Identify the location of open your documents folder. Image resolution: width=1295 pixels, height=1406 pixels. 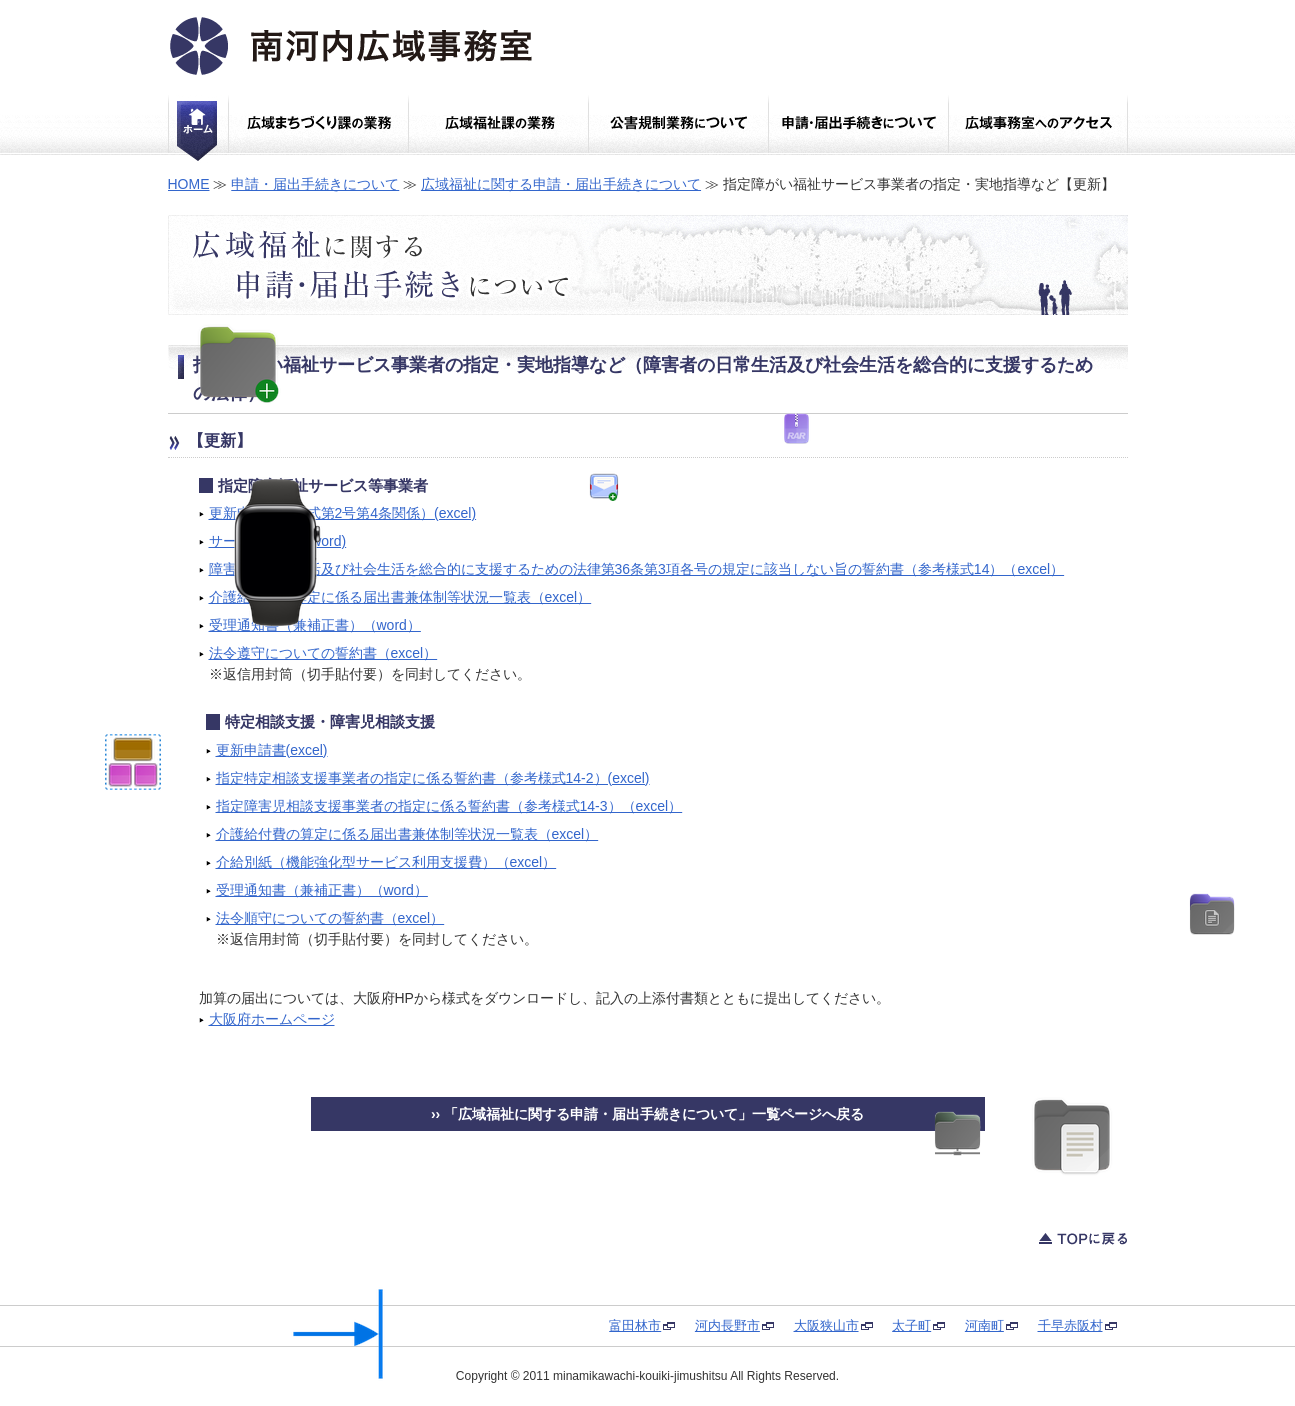
(1212, 914).